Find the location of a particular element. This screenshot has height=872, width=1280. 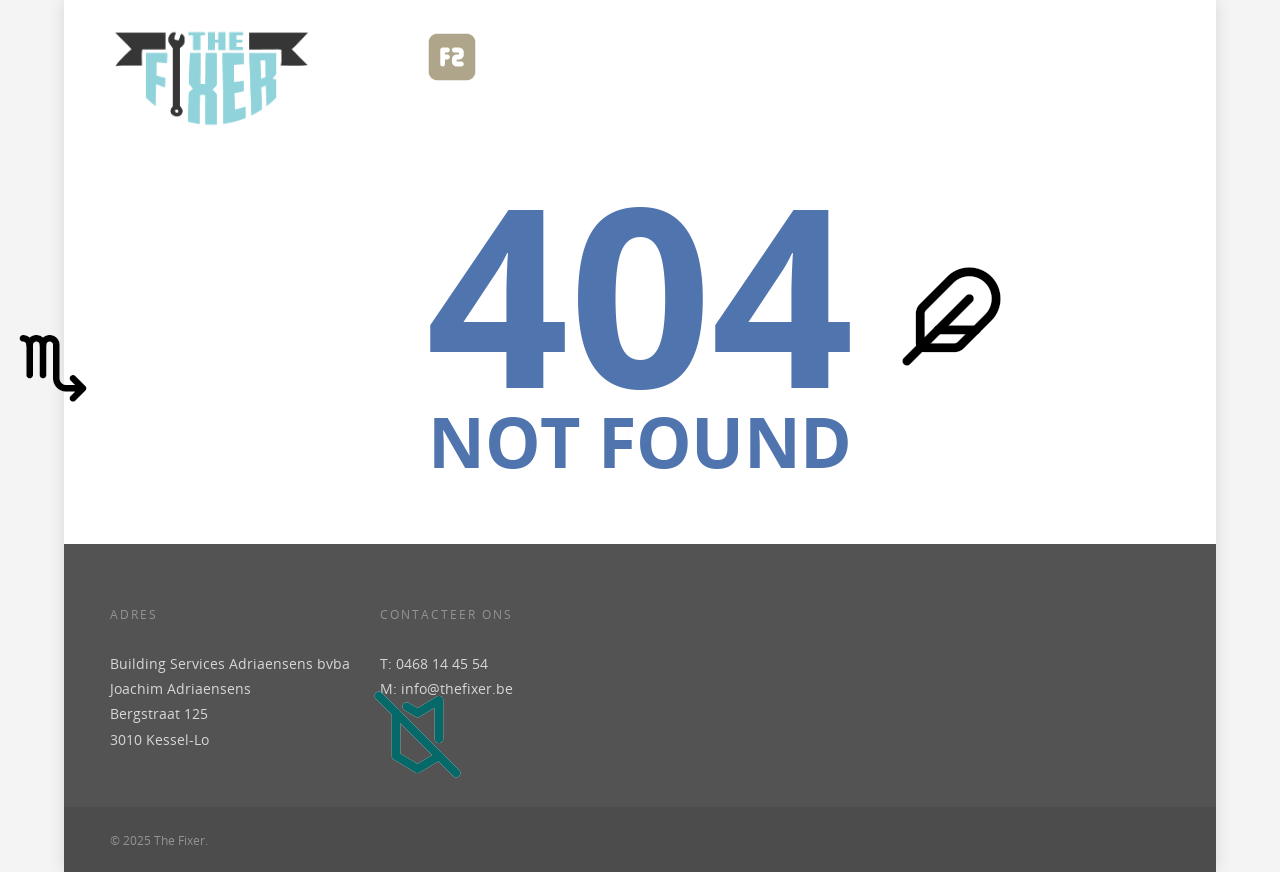

disable badge notifications is located at coordinates (417, 734).